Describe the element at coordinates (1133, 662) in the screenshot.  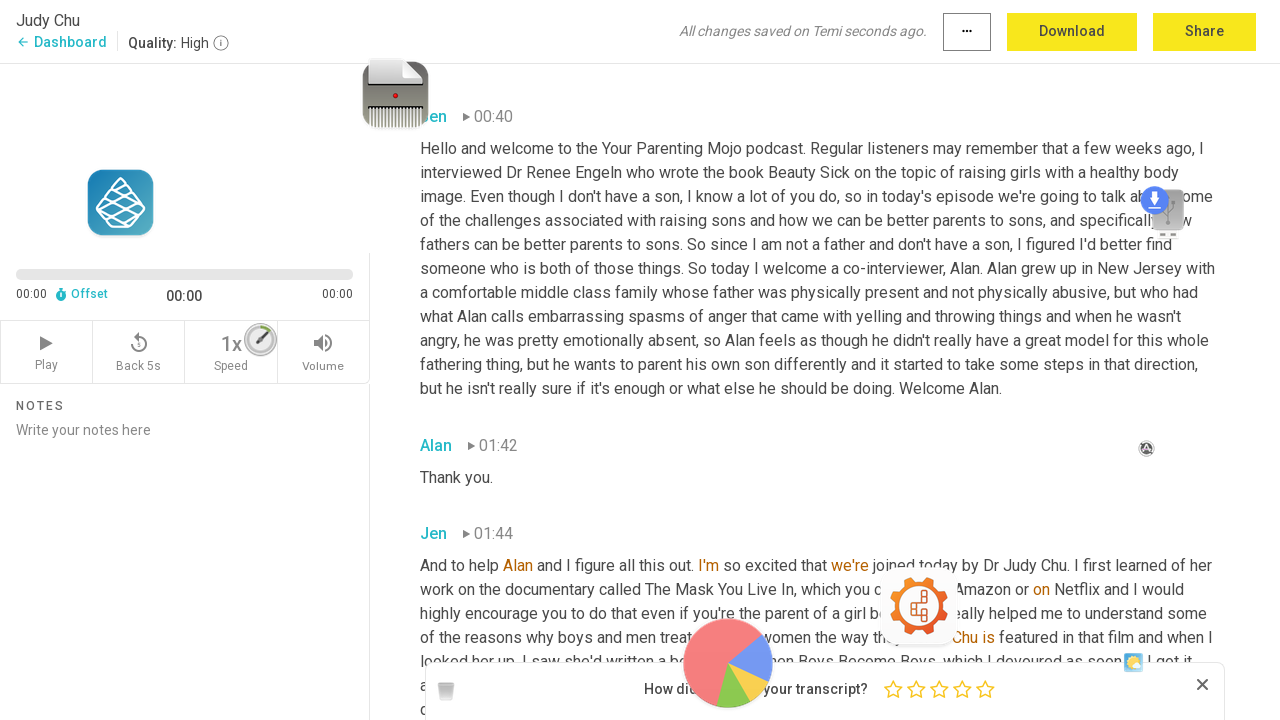
I see `open the weather app` at that location.